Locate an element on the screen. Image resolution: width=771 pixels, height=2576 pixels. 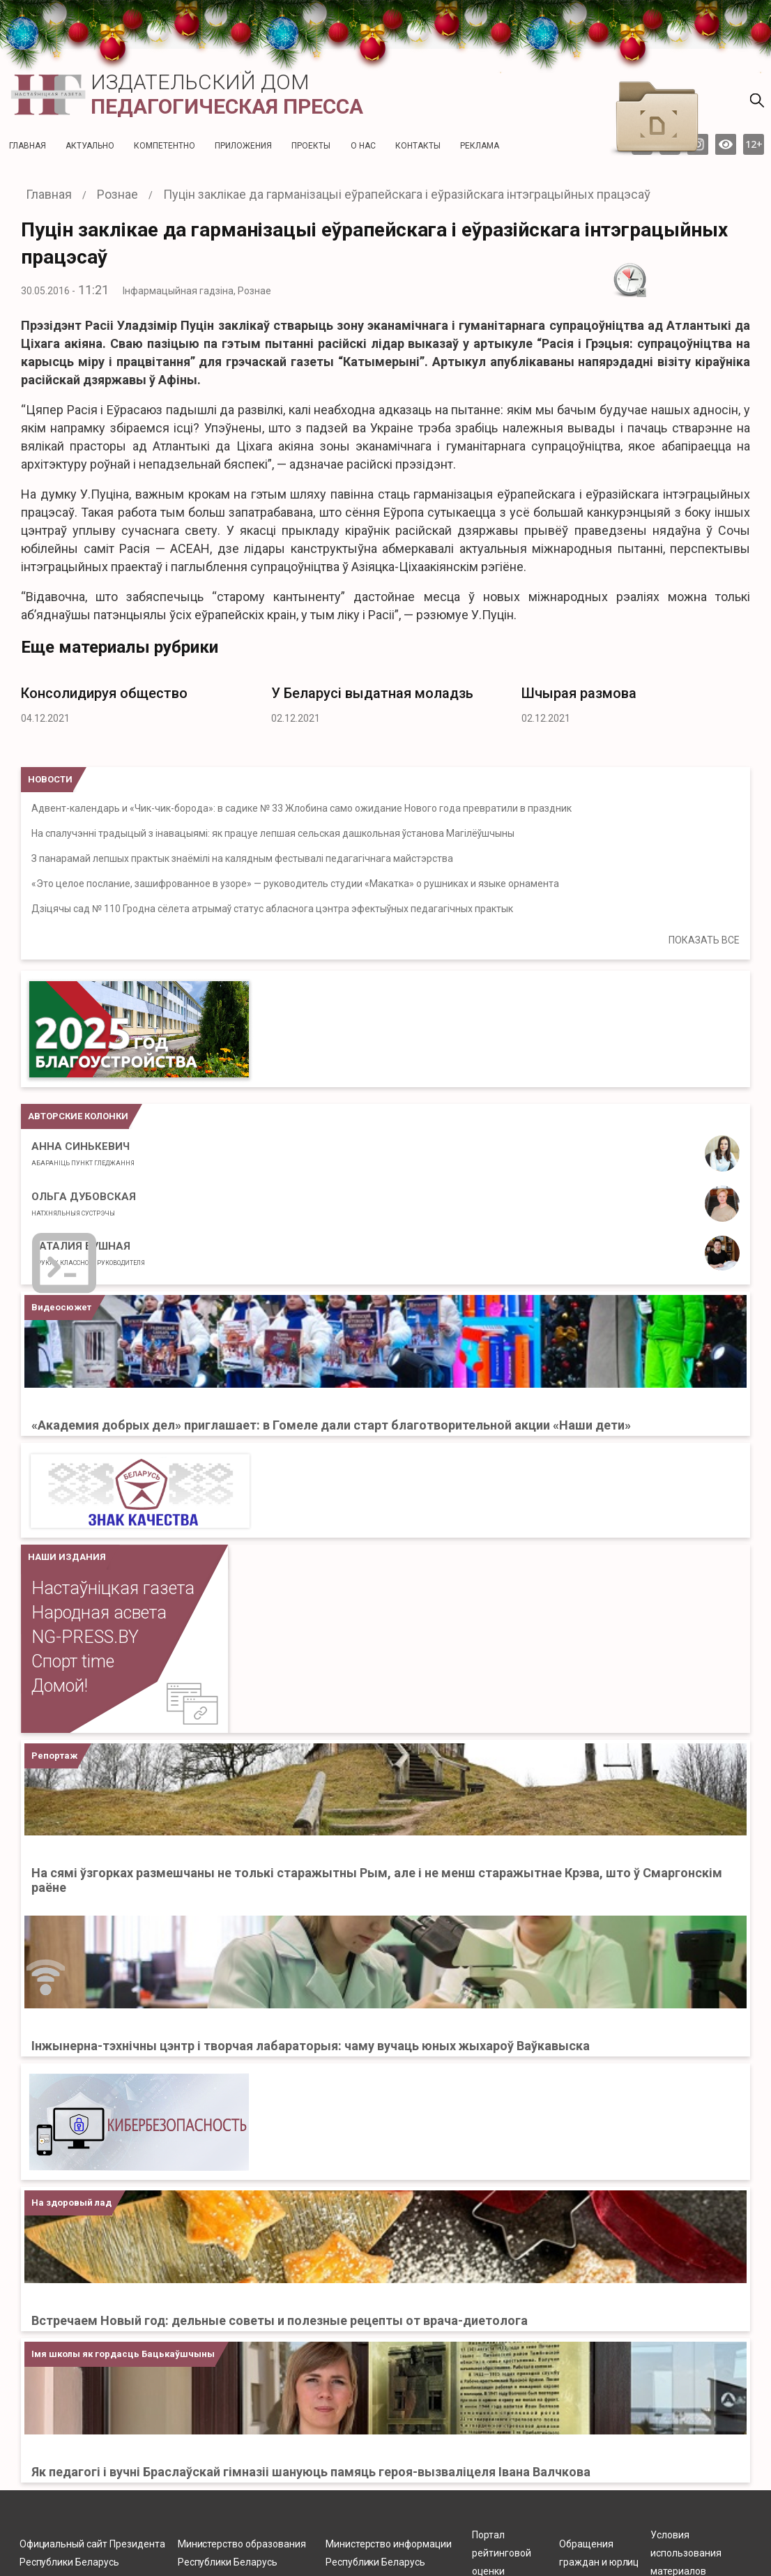
open the terminal application is located at coordinates (64, 1265).